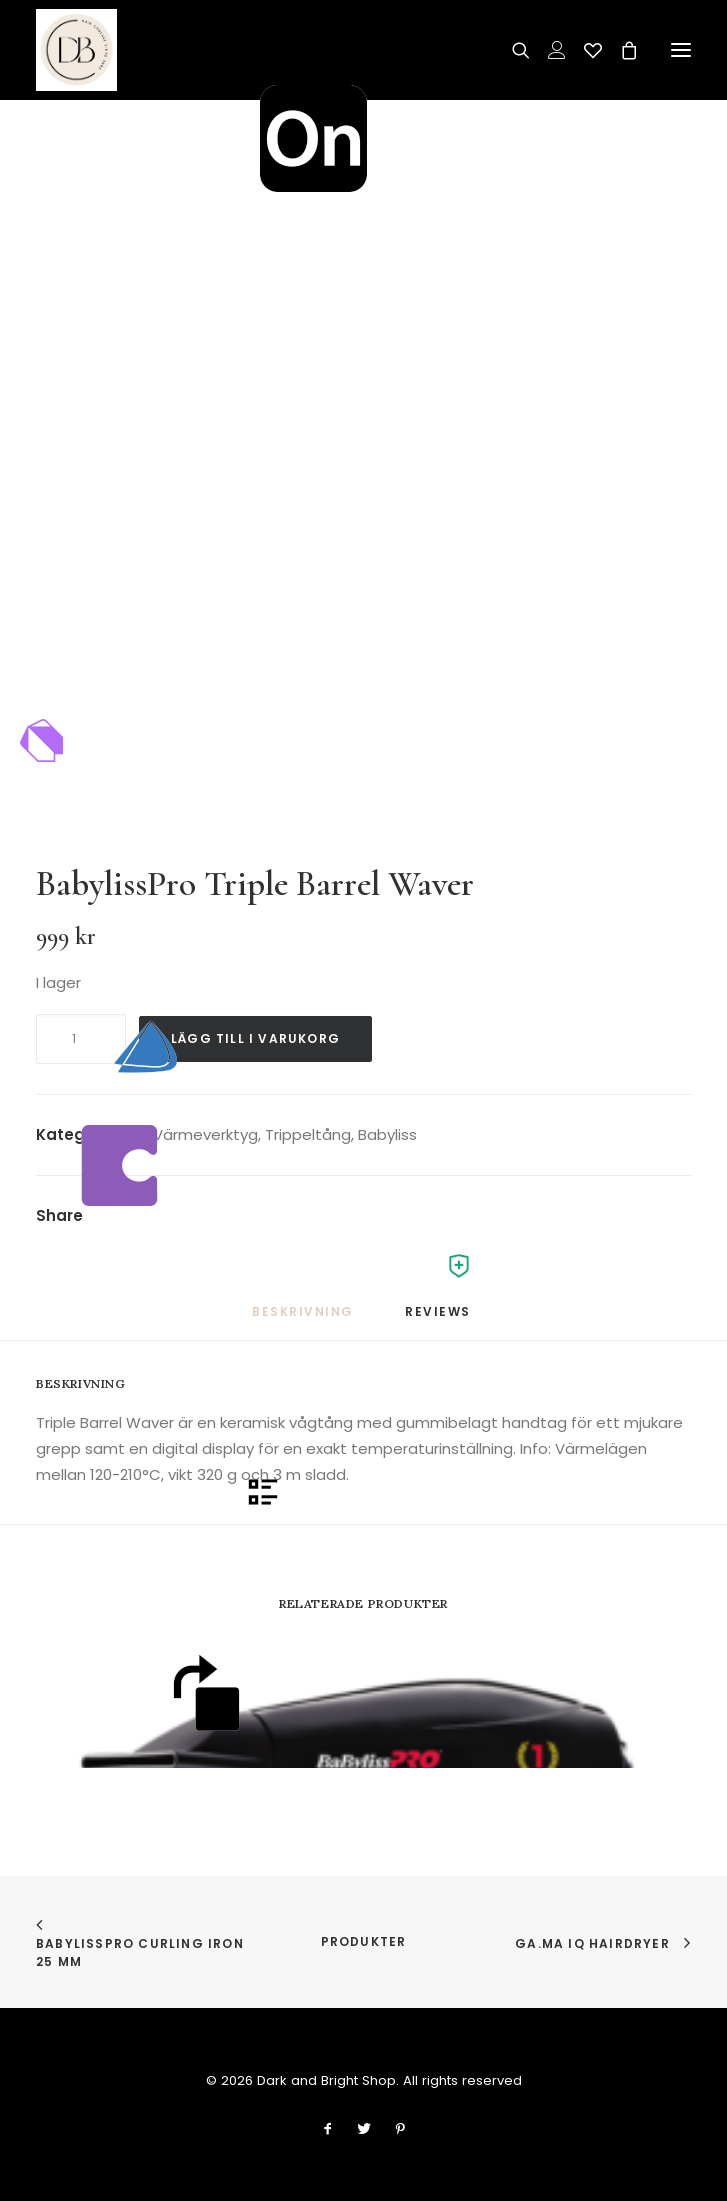 This screenshot has height=2201, width=727. What do you see at coordinates (459, 1266) in the screenshot?
I see `add security protection or shield` at bounding box center [459, 1266].